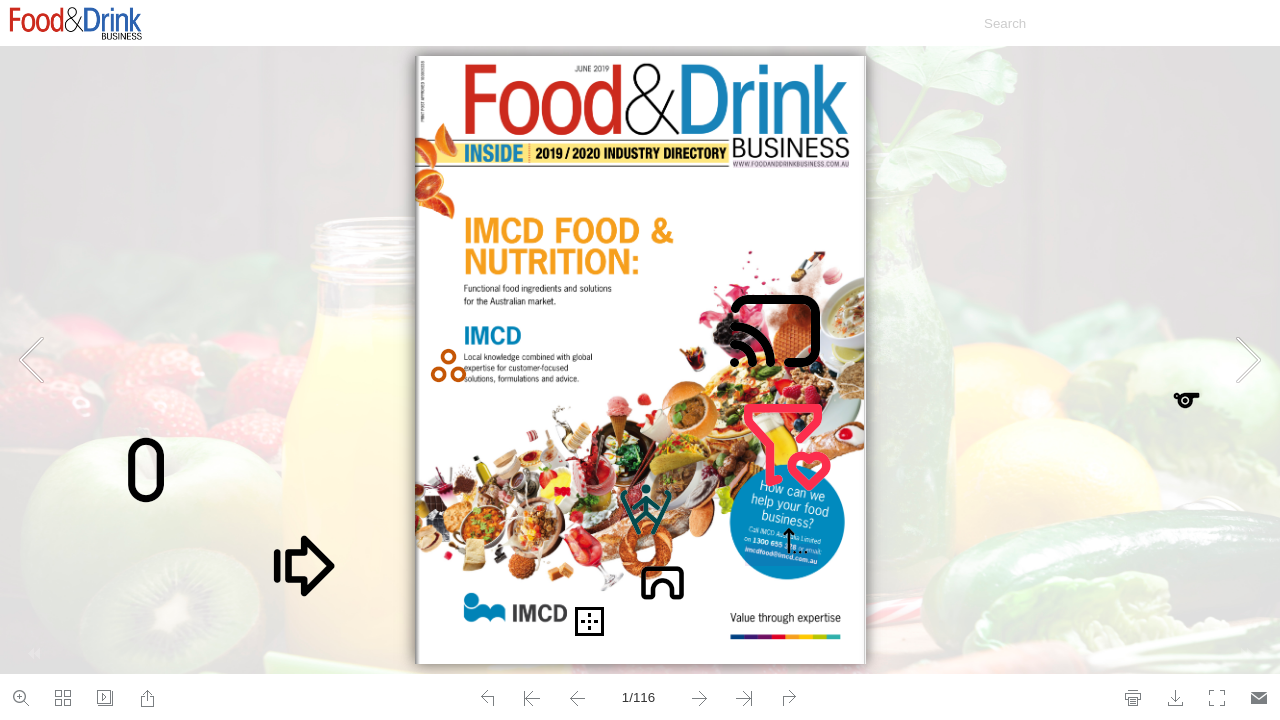  What do you see at coordinates (1186, 400) in the screenshot?
I see `access sports scores and updates` at bounding box center [1186, 400].